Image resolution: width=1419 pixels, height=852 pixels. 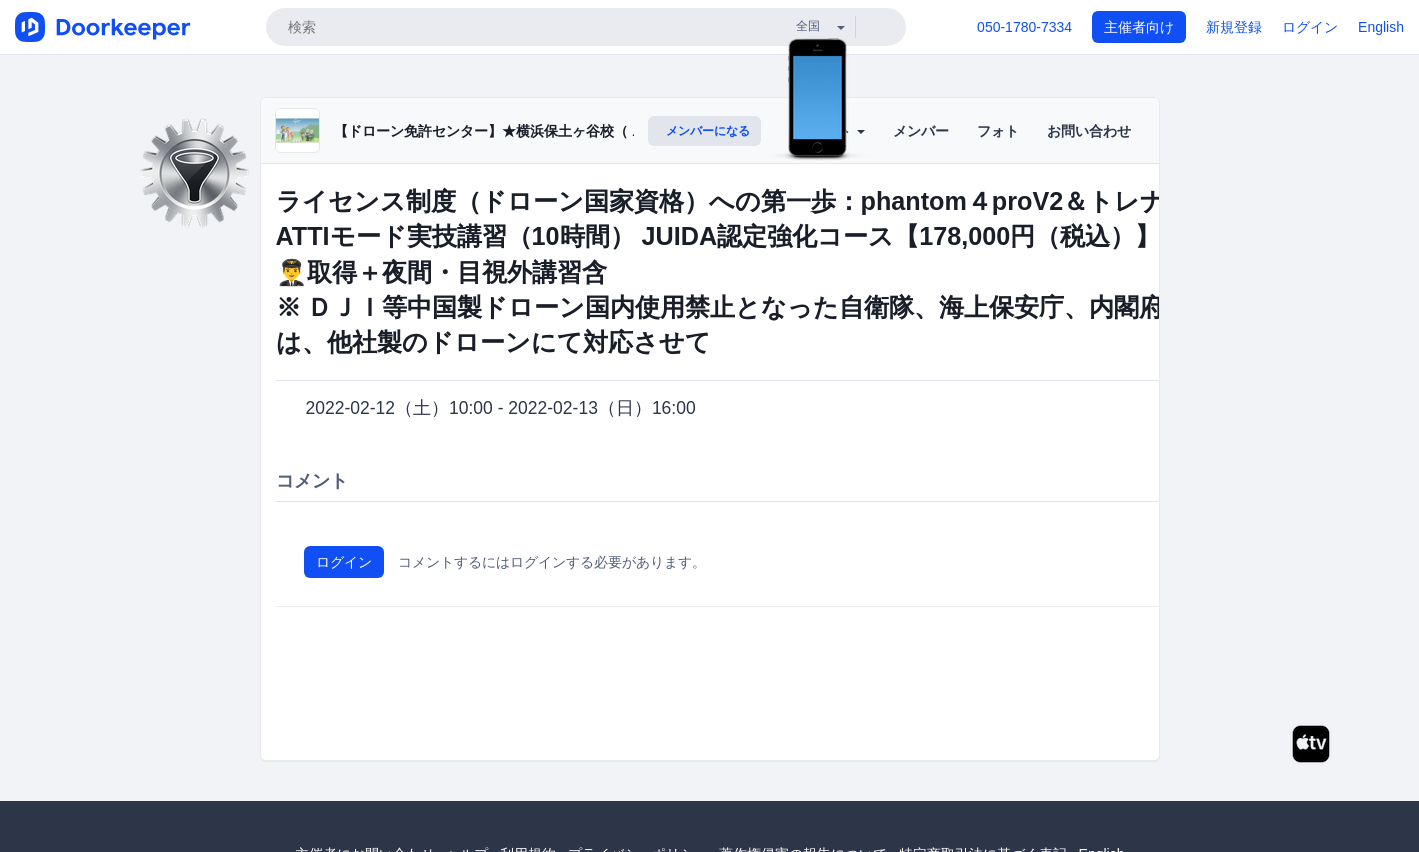 What do you see at coordinates (1311, 744) in the screenshot?
I see `access Apple TV app or device` at bounding box center [1311, 744].